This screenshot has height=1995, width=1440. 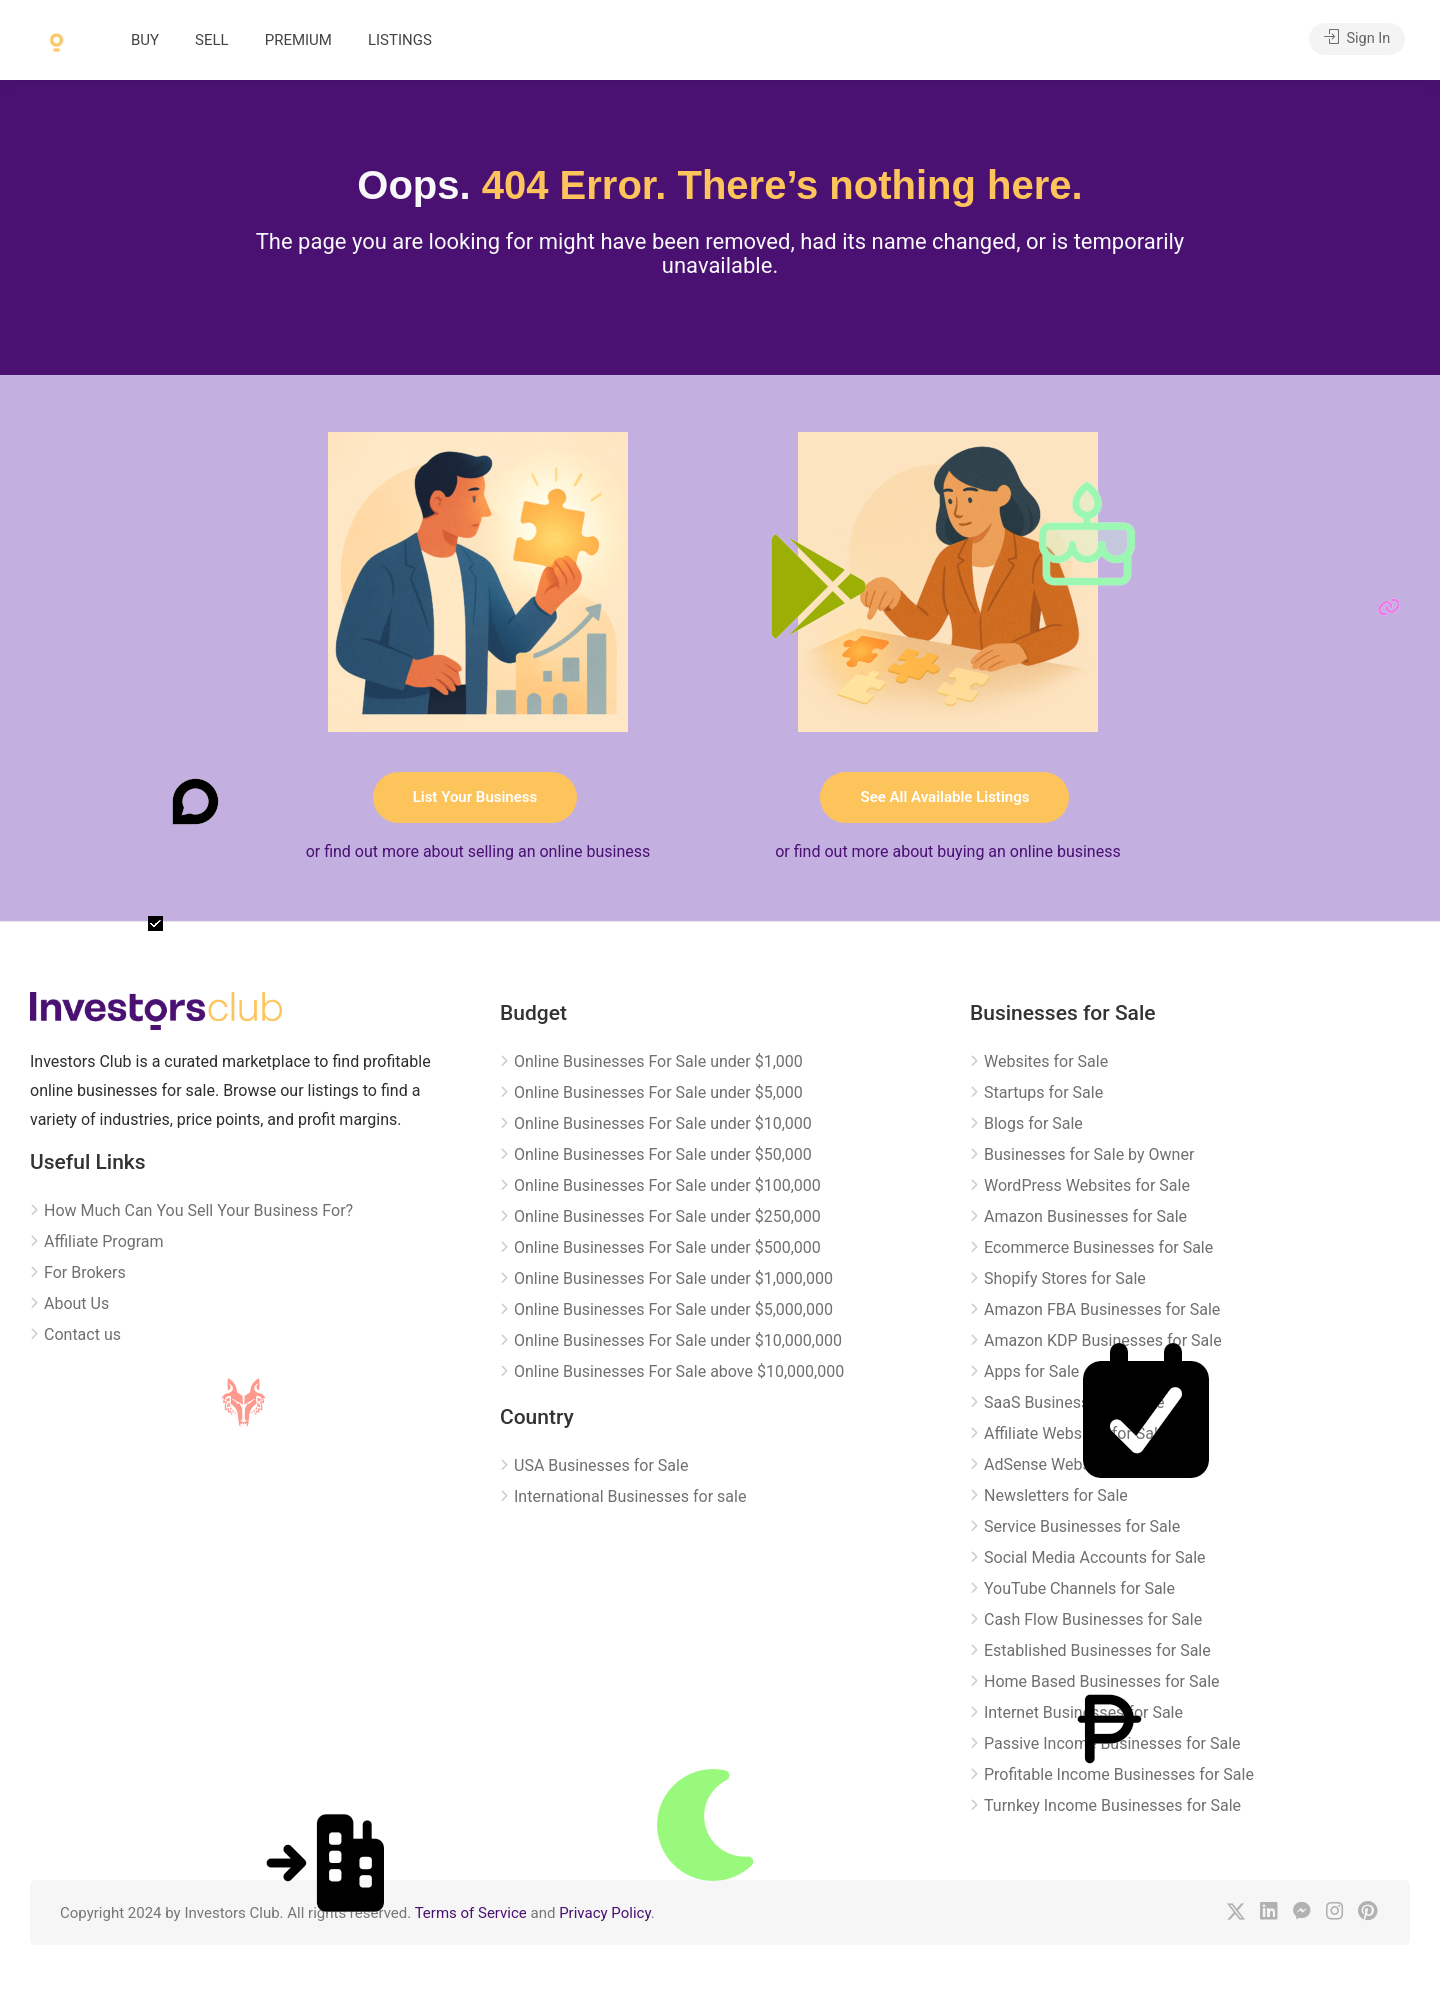 I want to click on copy or share a link, so click(x=1389, y=607).